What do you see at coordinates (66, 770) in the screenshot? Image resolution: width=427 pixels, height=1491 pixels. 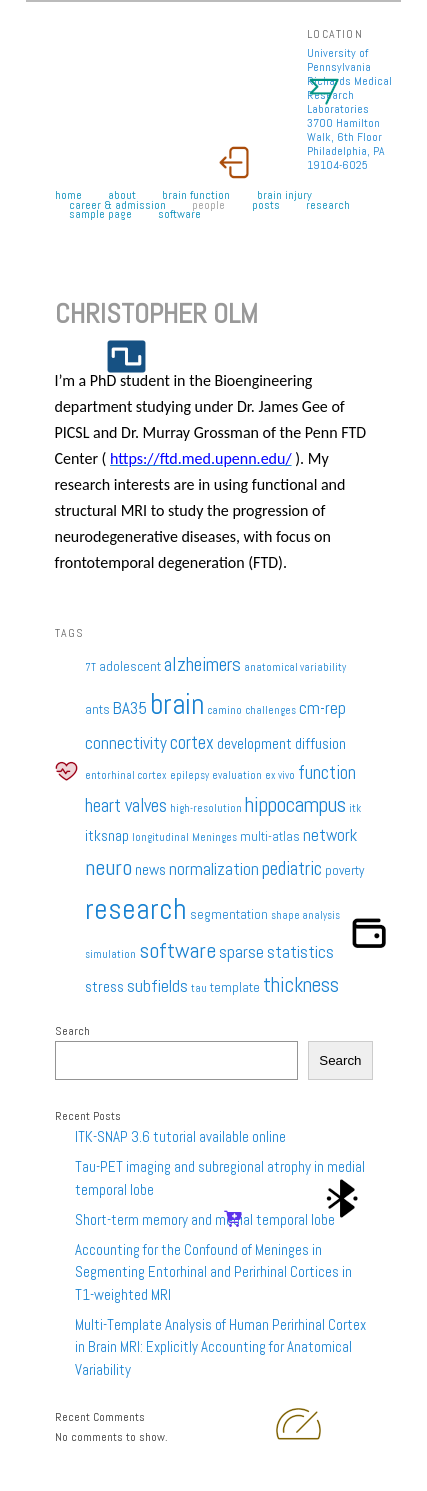 I see `view health or fitness metrics` at bounding box center [66, 770].